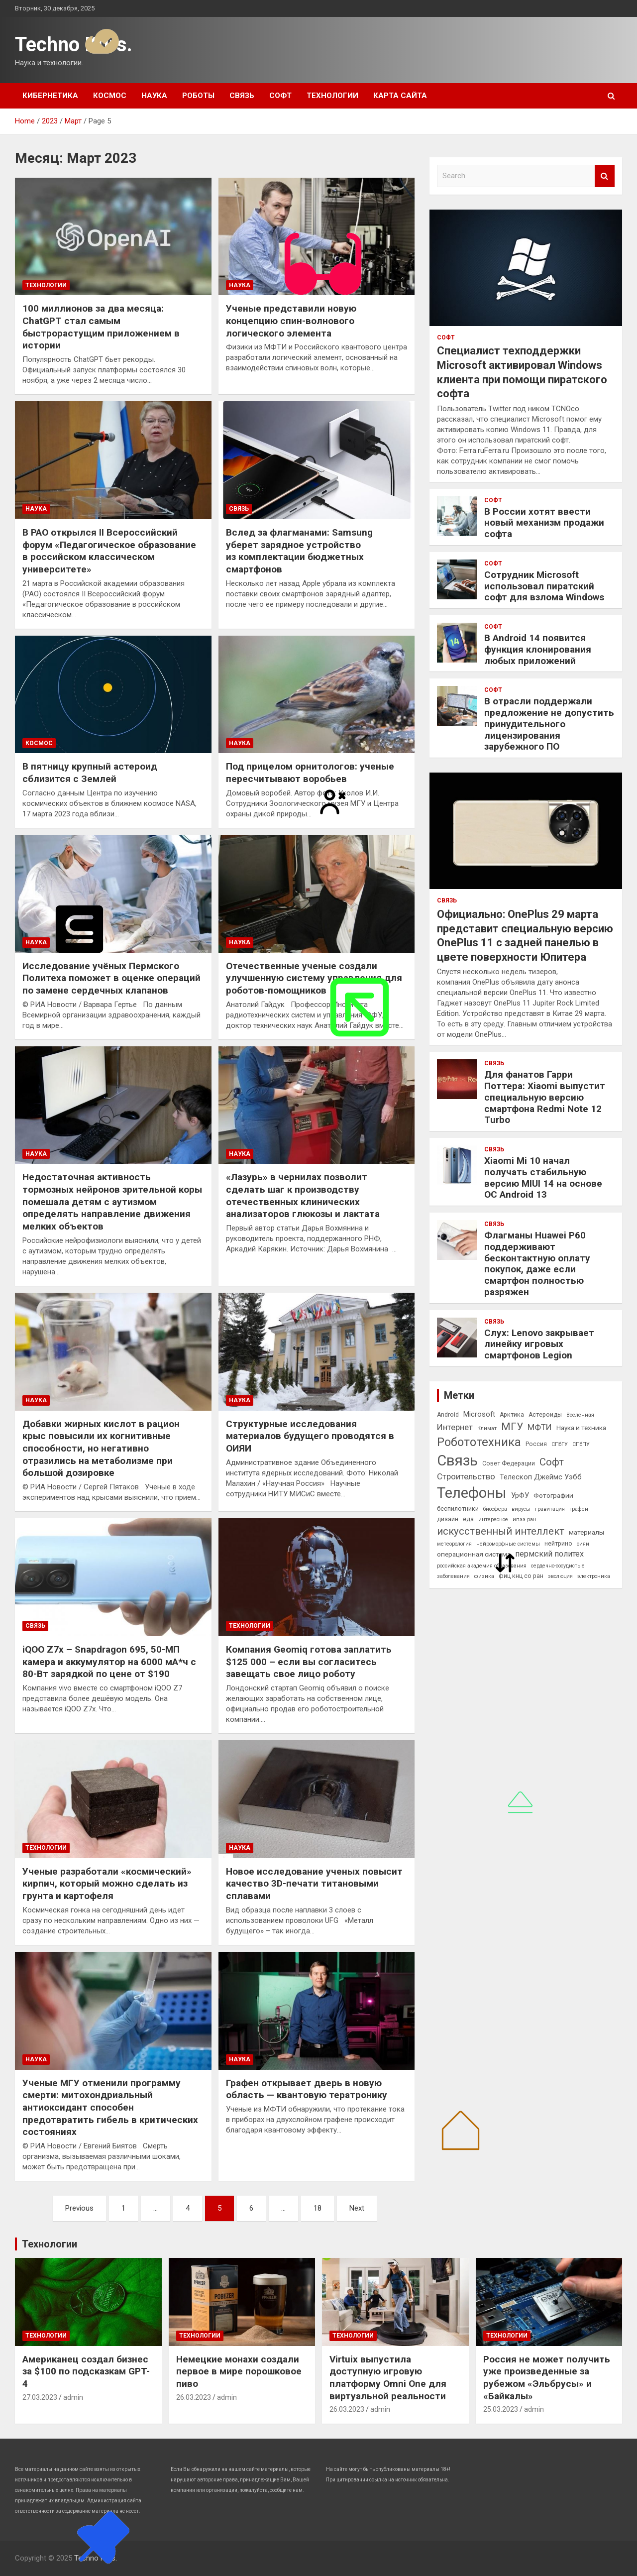 This screenshot has height=2576, width=637. I want to click on eject media or disc, so click(520, 1803).